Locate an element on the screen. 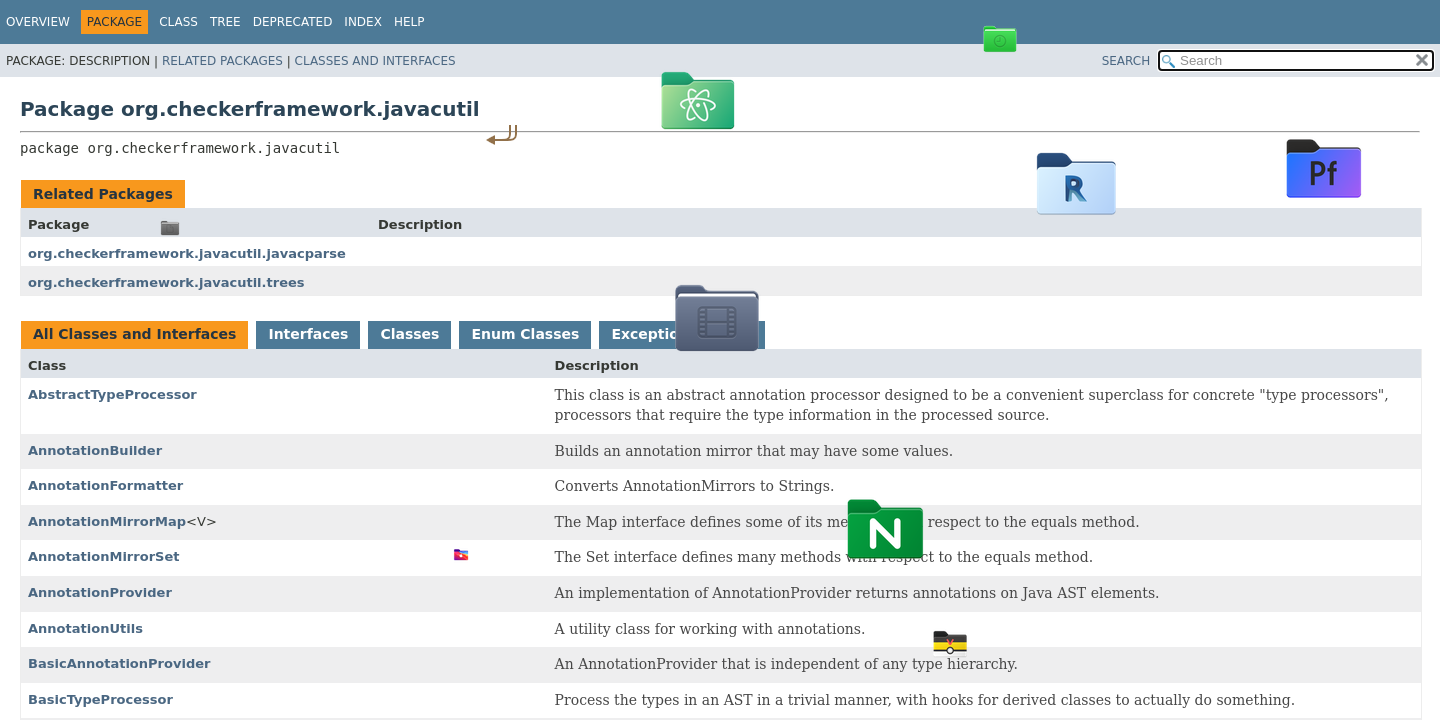 This screenshot has width=1440, height=720. open folder in macos big sur style is located at coordinates (461, 555).